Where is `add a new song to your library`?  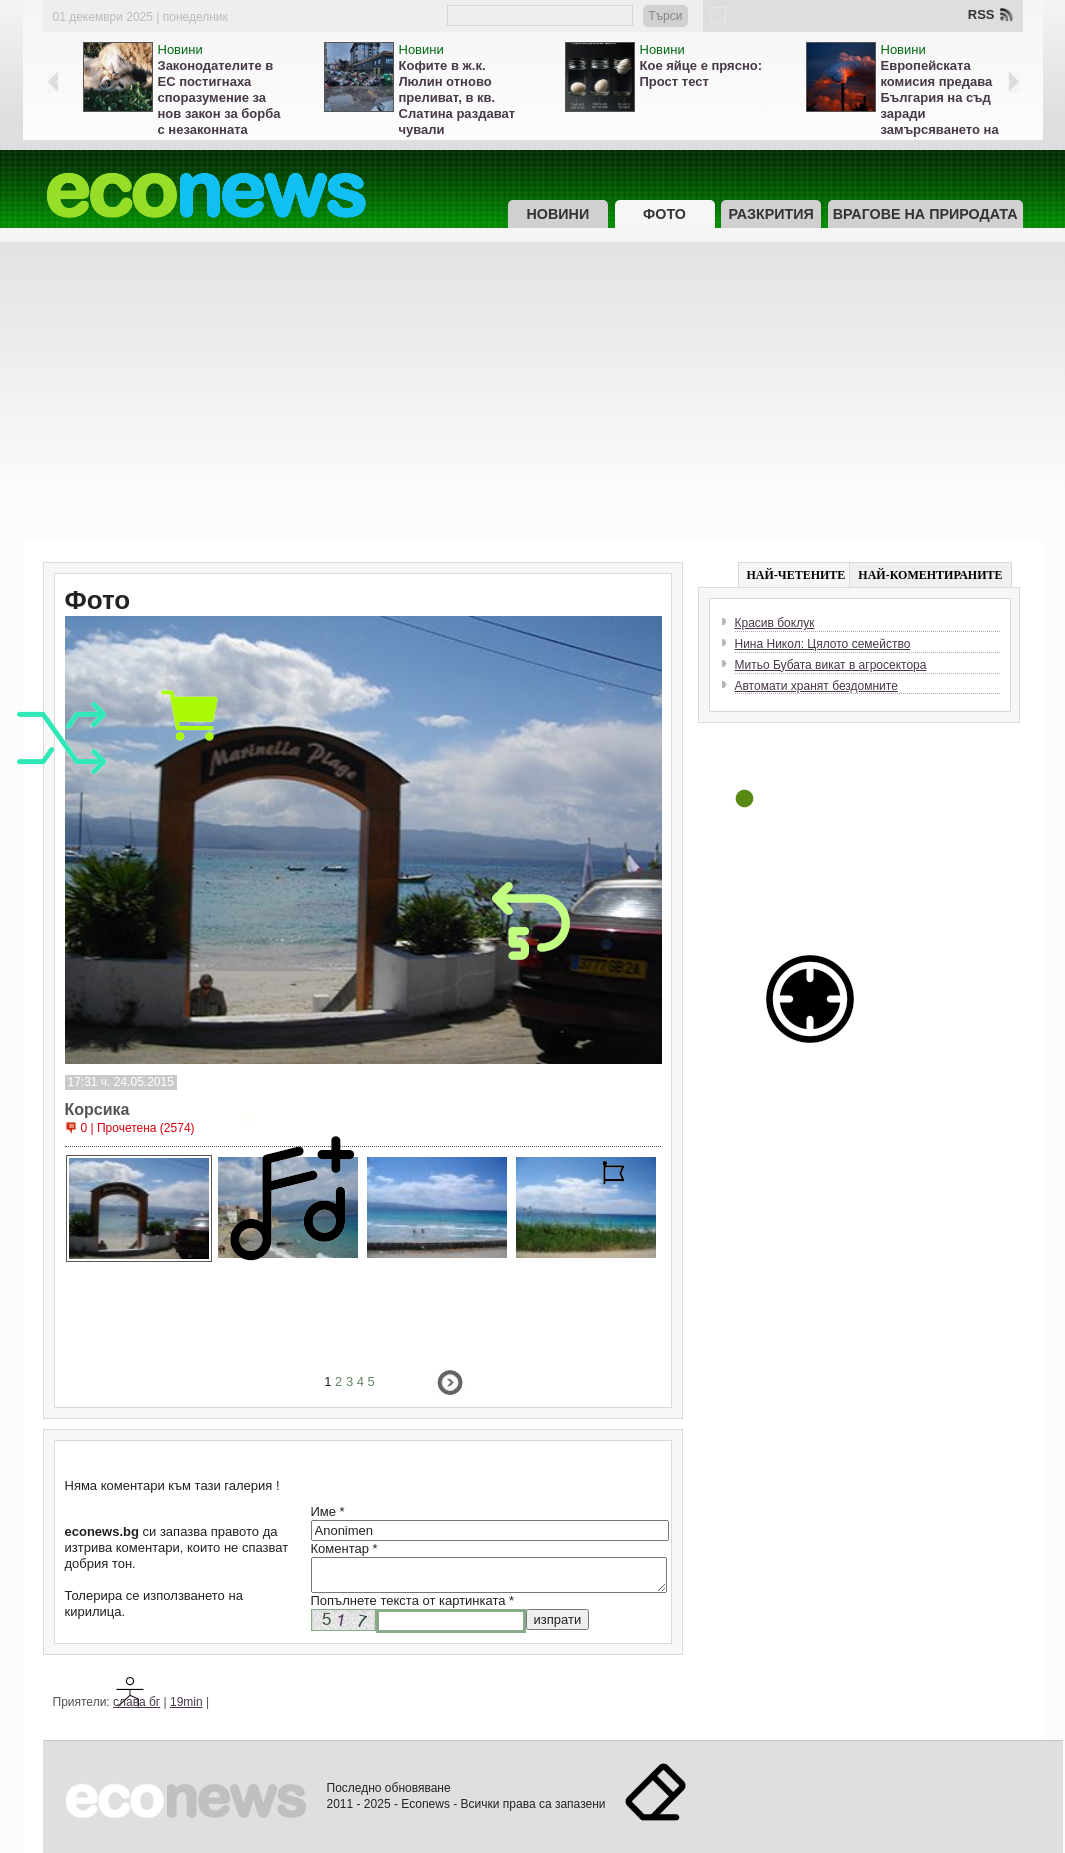 add a new song to your library is located at coordinates (294, 1200).